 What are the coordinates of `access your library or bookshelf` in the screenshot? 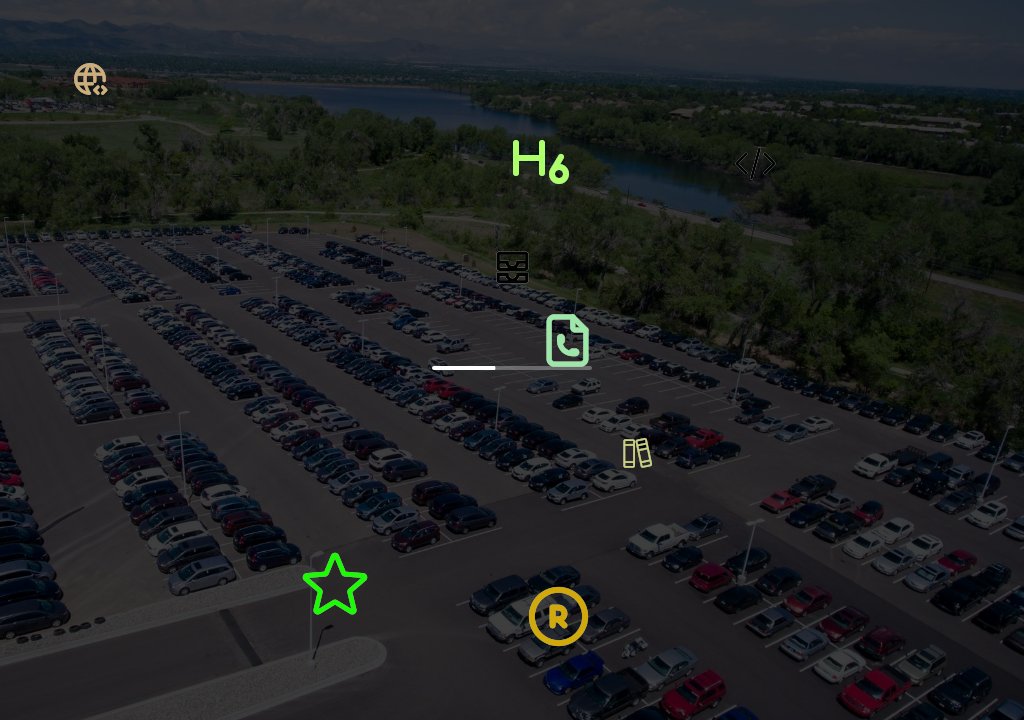 It's located at (636, 453).